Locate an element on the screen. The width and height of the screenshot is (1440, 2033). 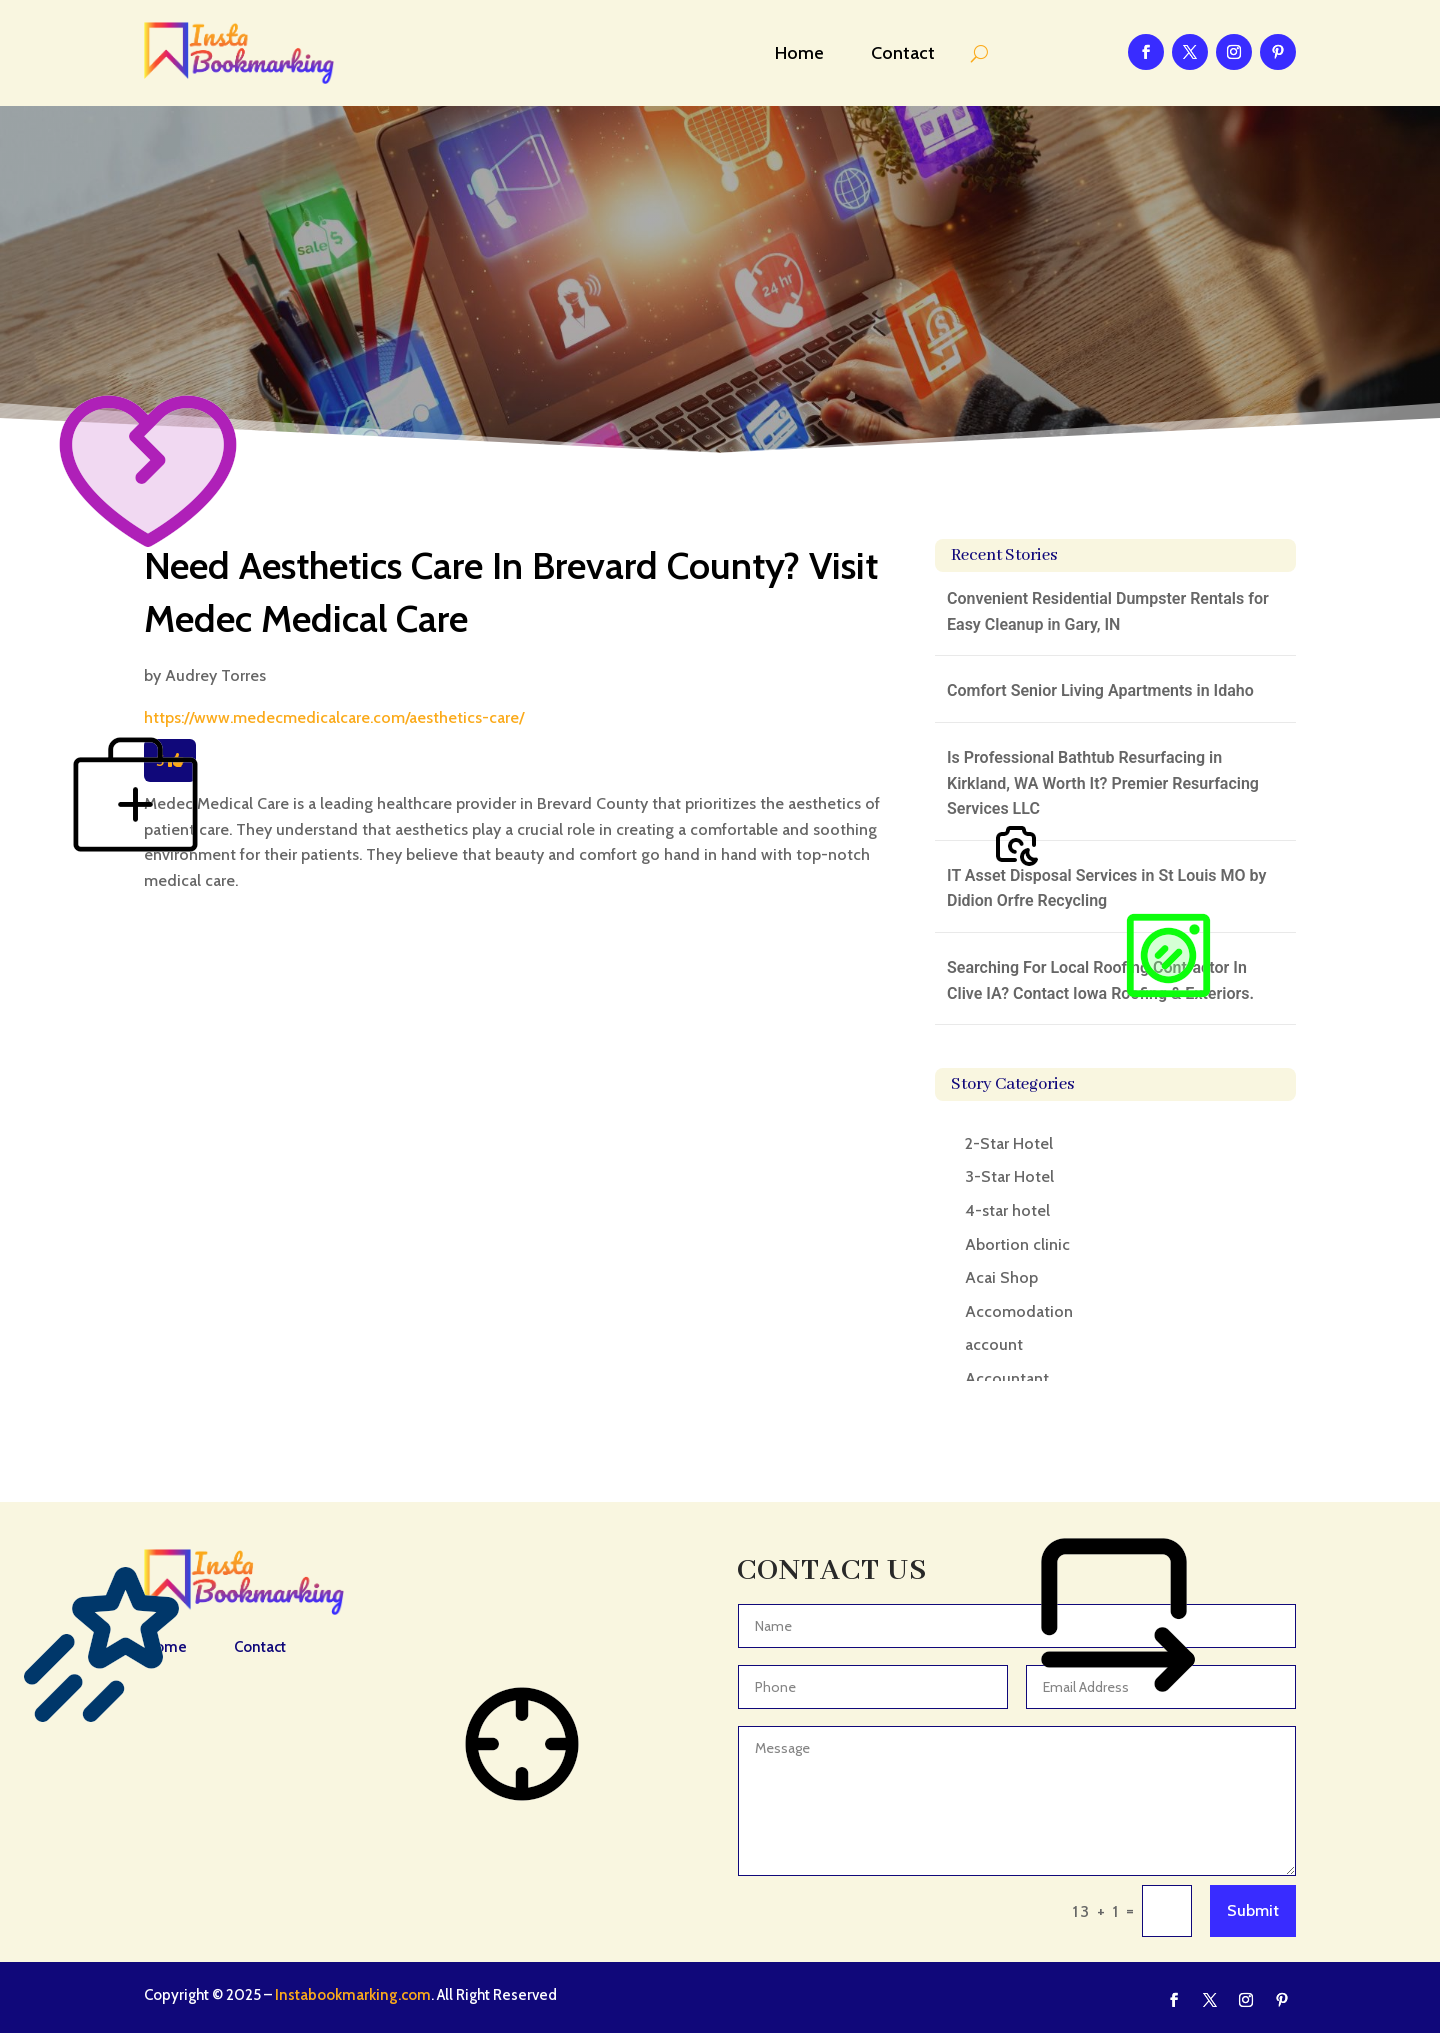
auto-fit content to the right edge is located at coordinates (1114, 1611).